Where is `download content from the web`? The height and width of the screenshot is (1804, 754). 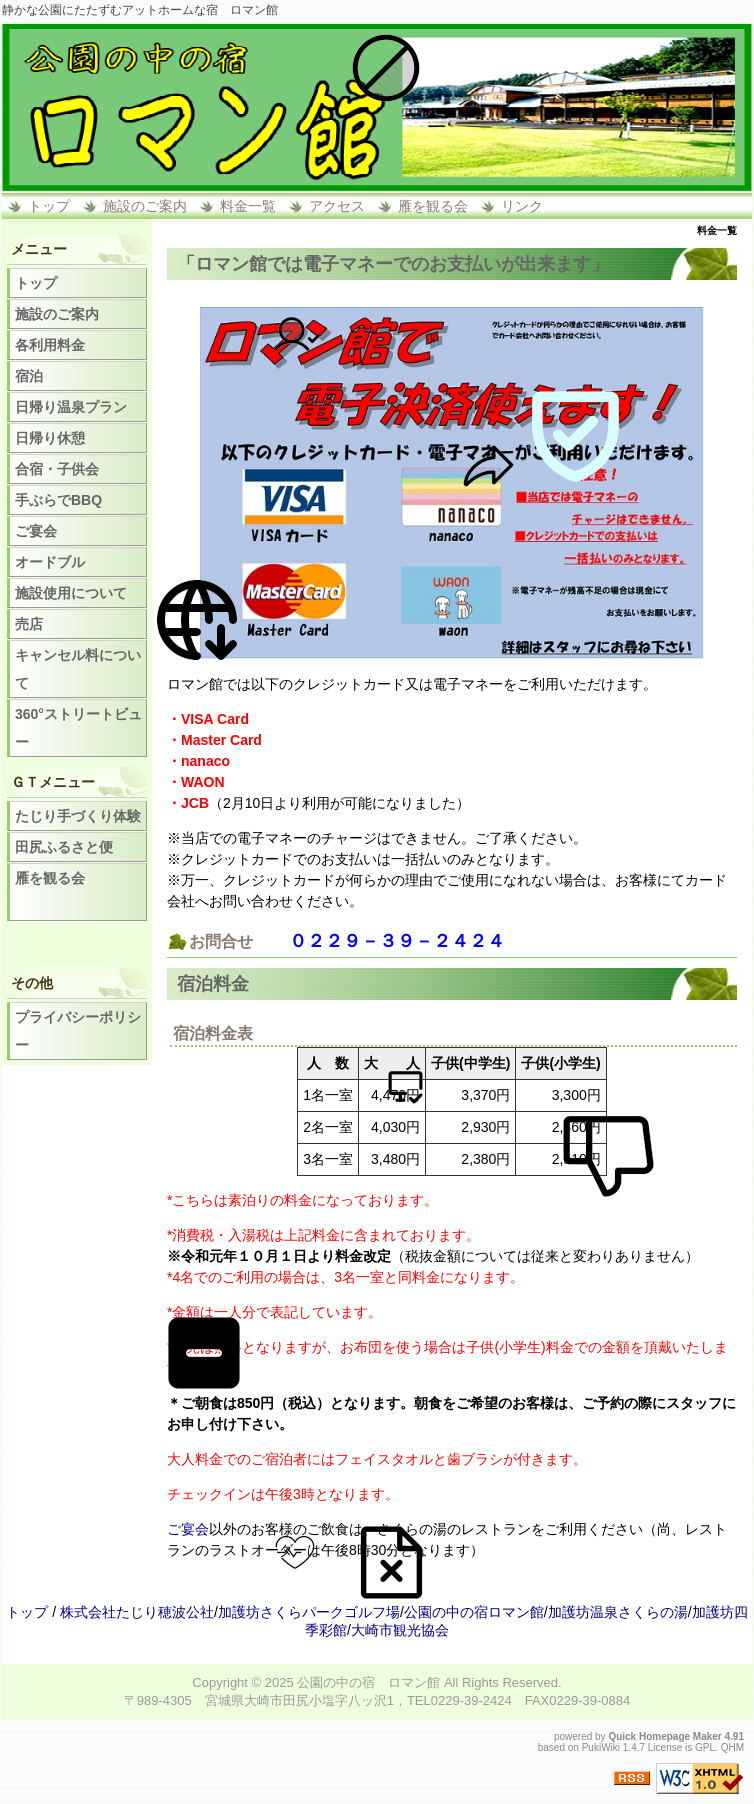
download content from the web is located at coordinates (197, 620).